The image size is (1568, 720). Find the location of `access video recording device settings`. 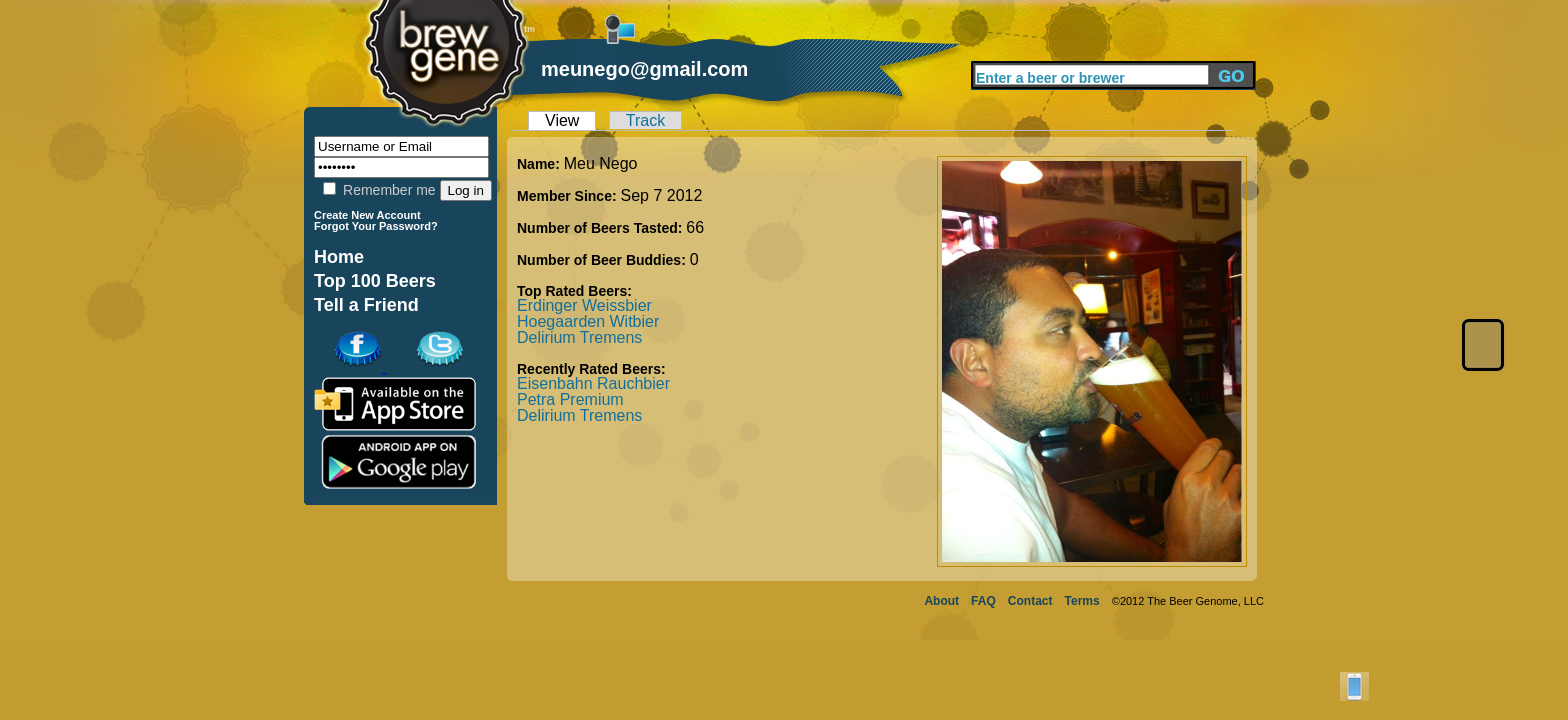

access video recording device settings is located at coordinates (620, 29).